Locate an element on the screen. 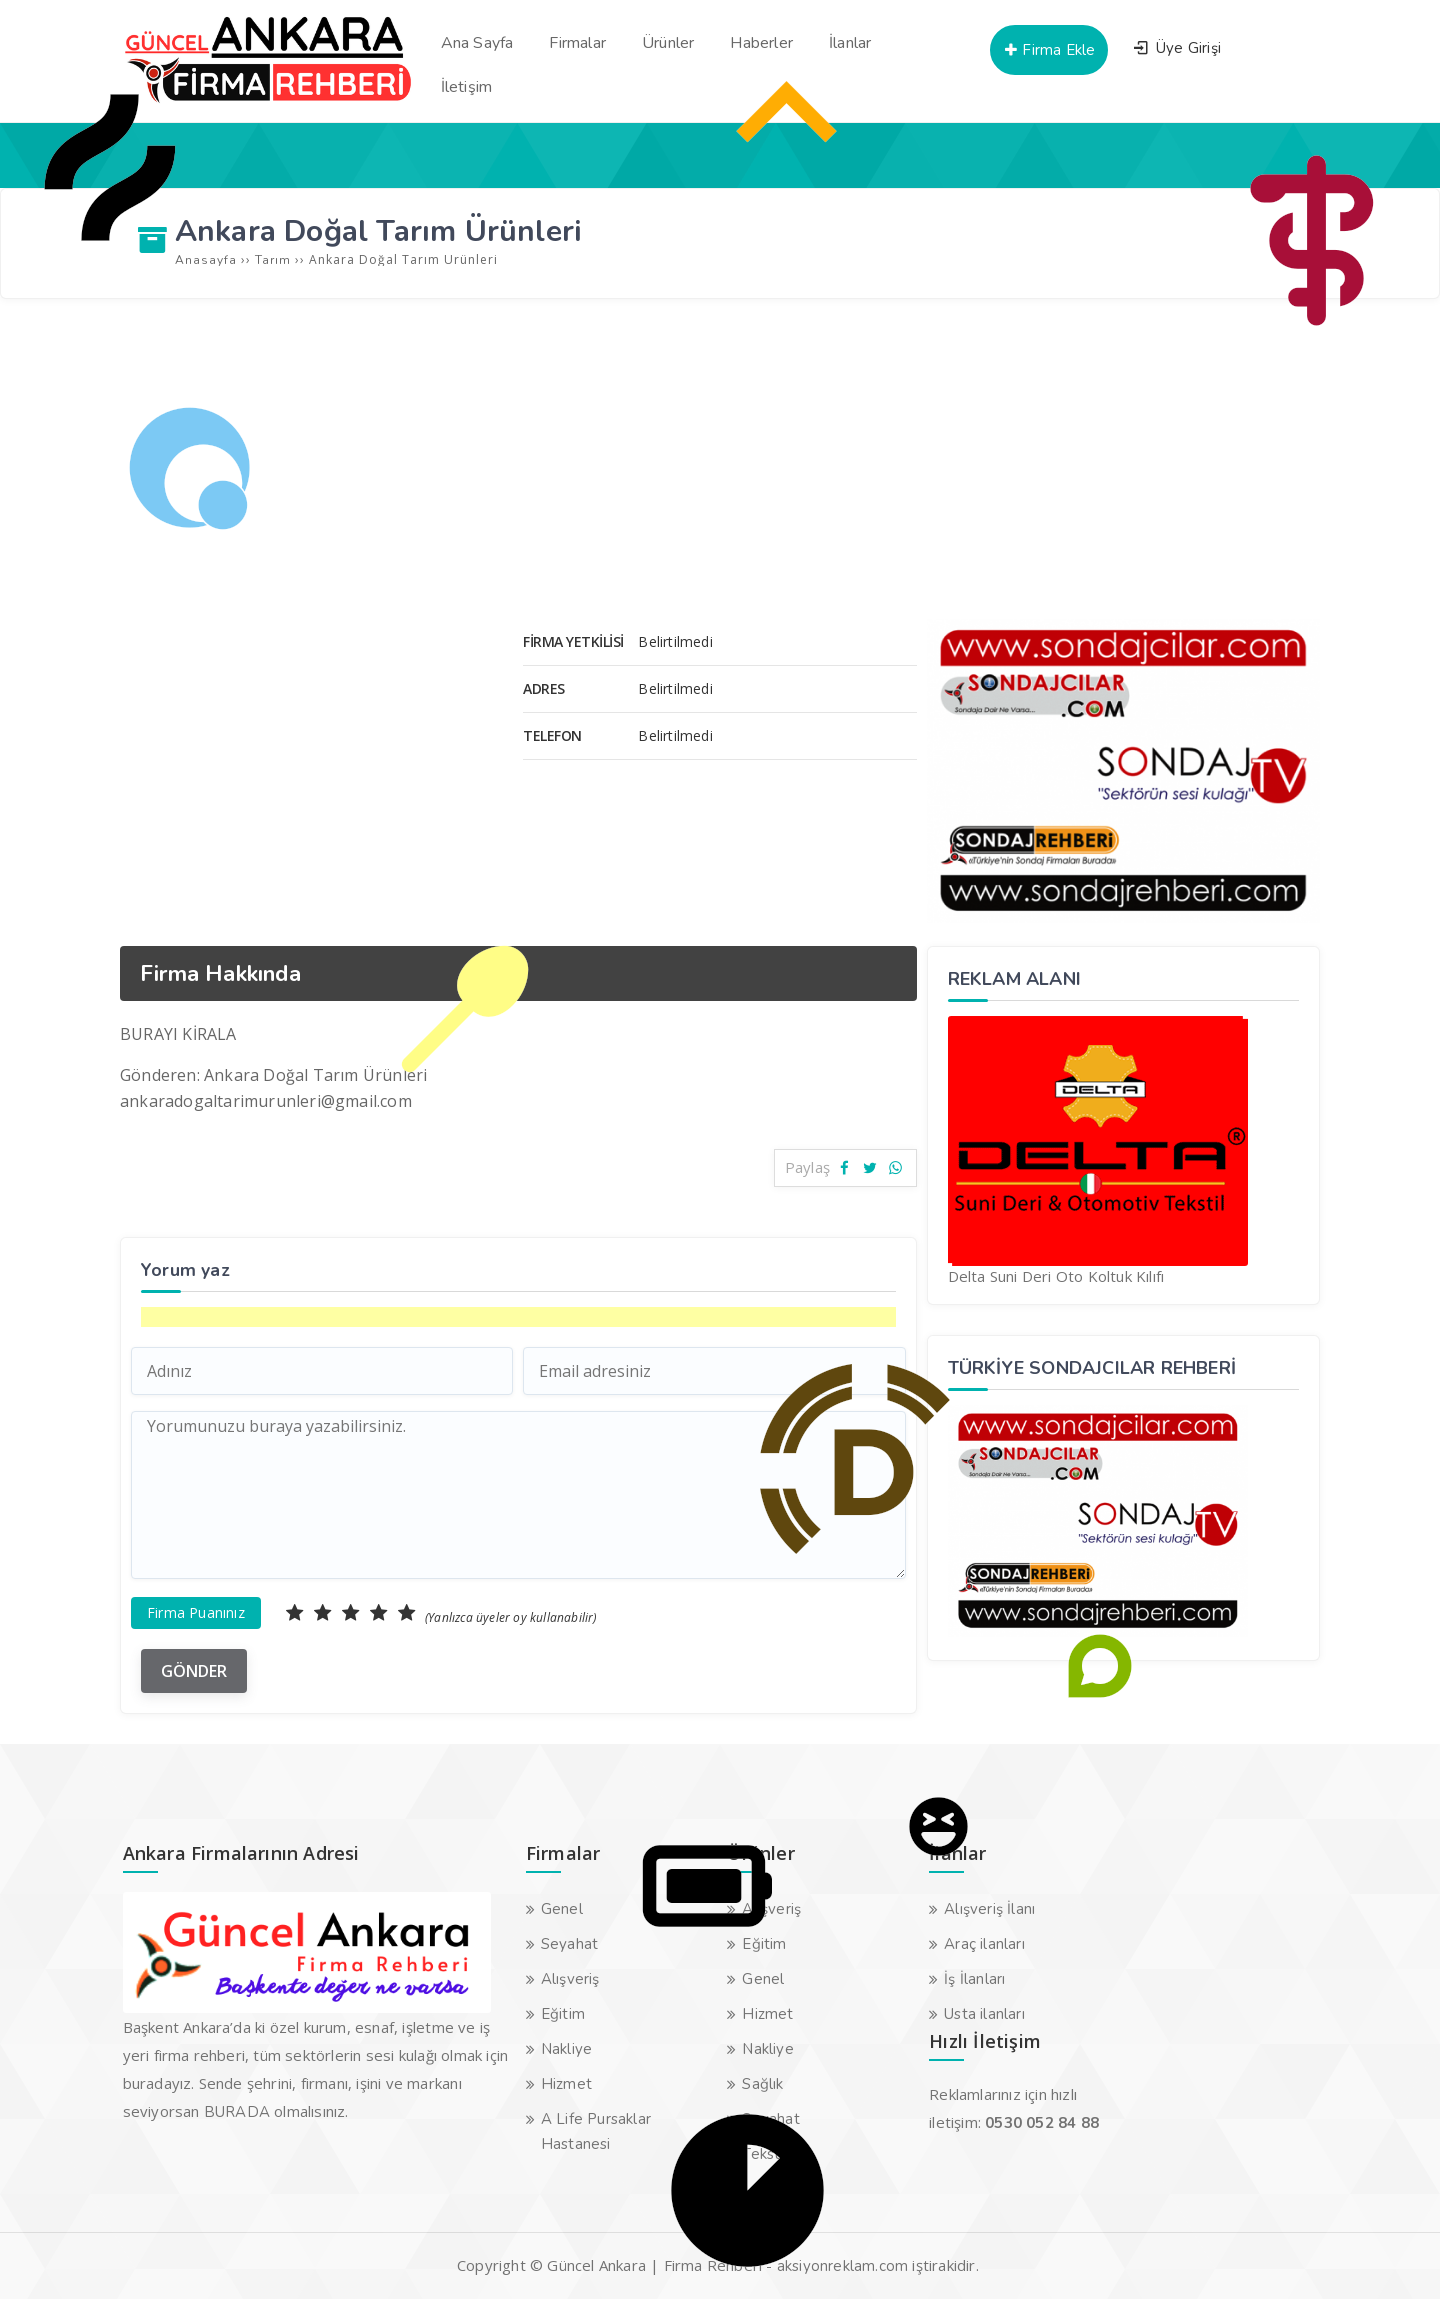 This screenshot has height=2299, width=1440. hotjar analytics and feedback tool logo is located at coordinates (108, 167).